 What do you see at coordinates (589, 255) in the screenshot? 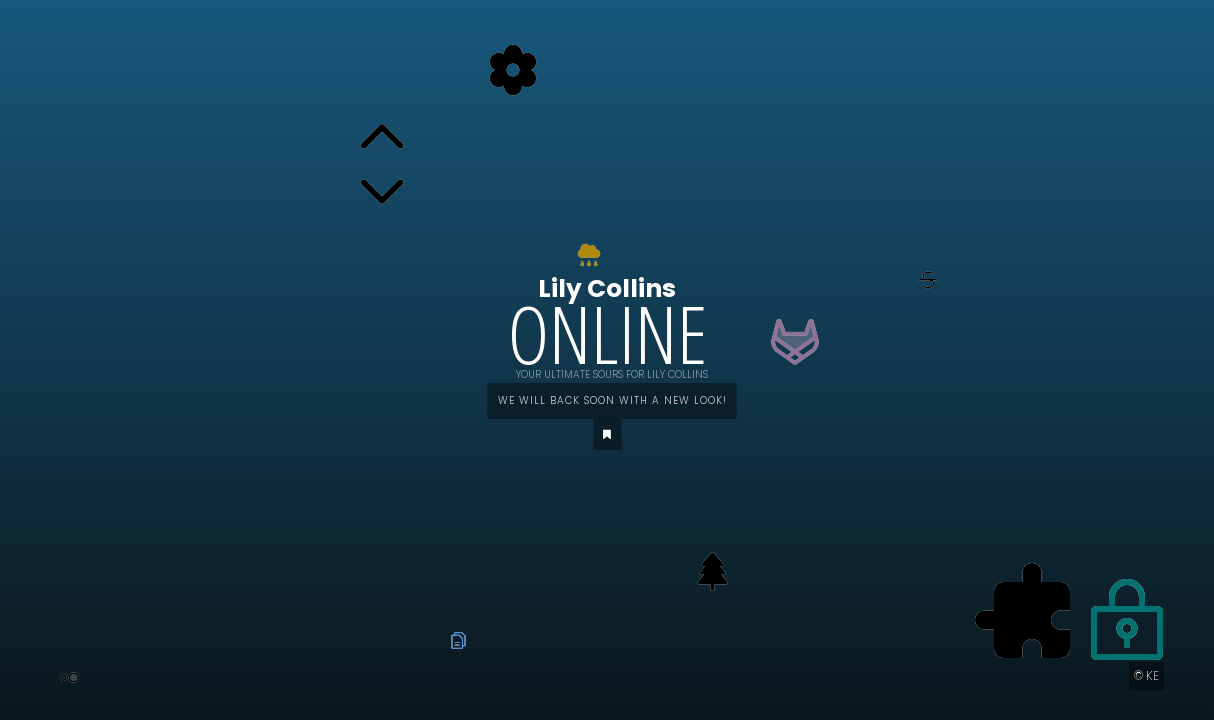
I see `indicates rainy weather conditions` at bounding box center [589, 255].